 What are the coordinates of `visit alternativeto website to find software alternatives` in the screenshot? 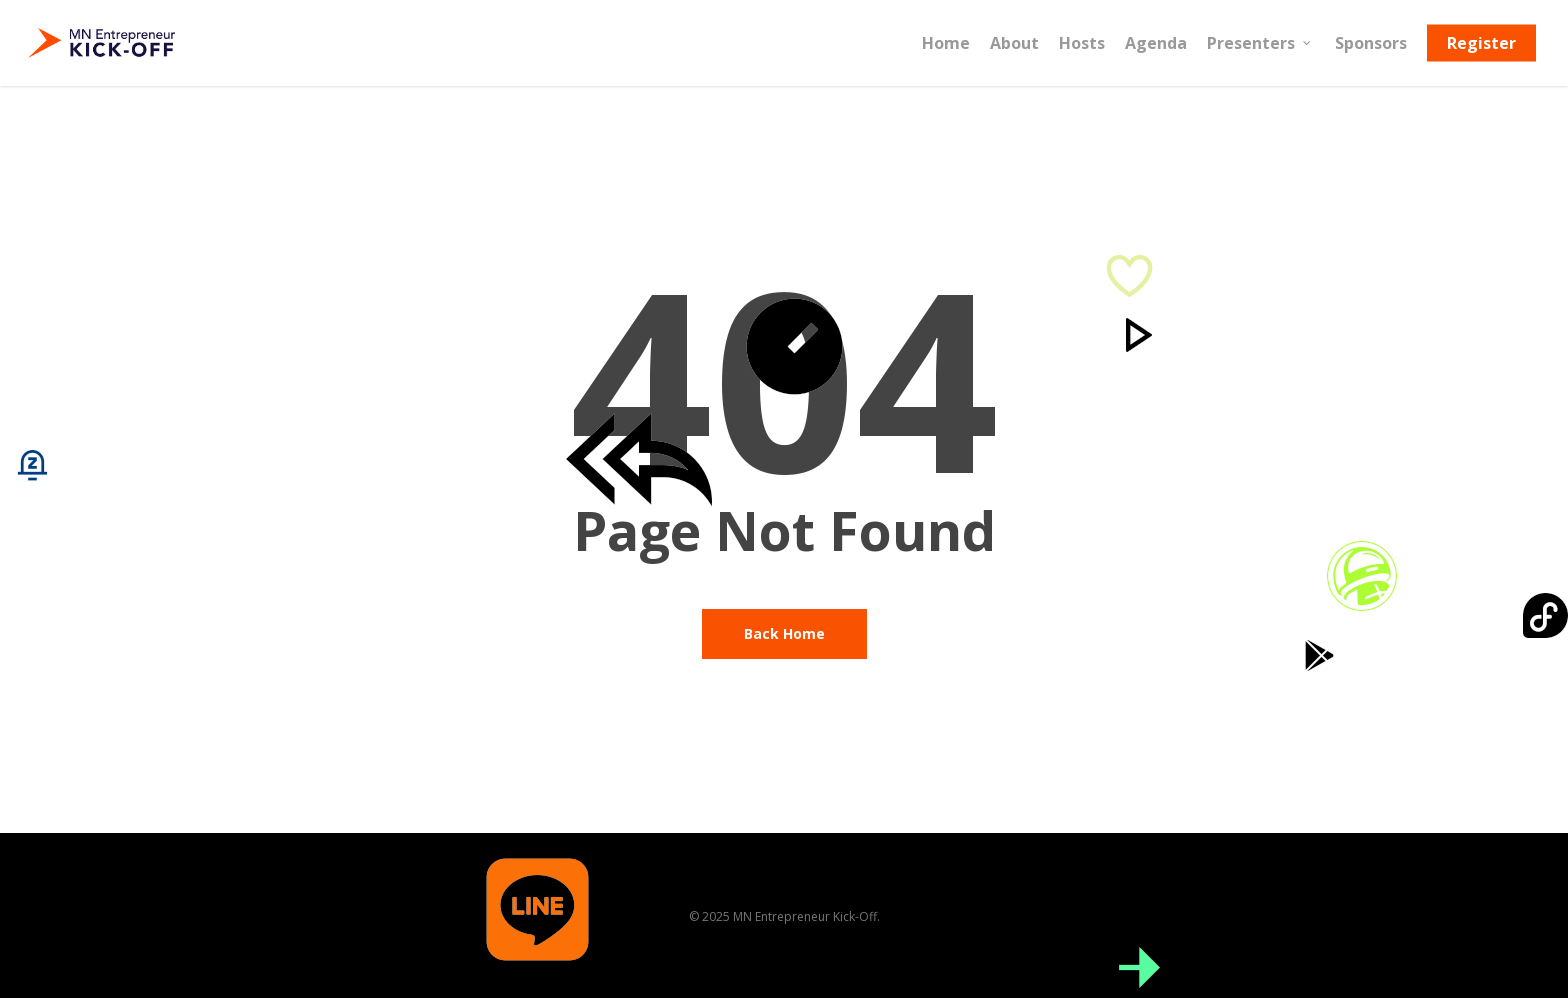 It's located at (1362, 576).